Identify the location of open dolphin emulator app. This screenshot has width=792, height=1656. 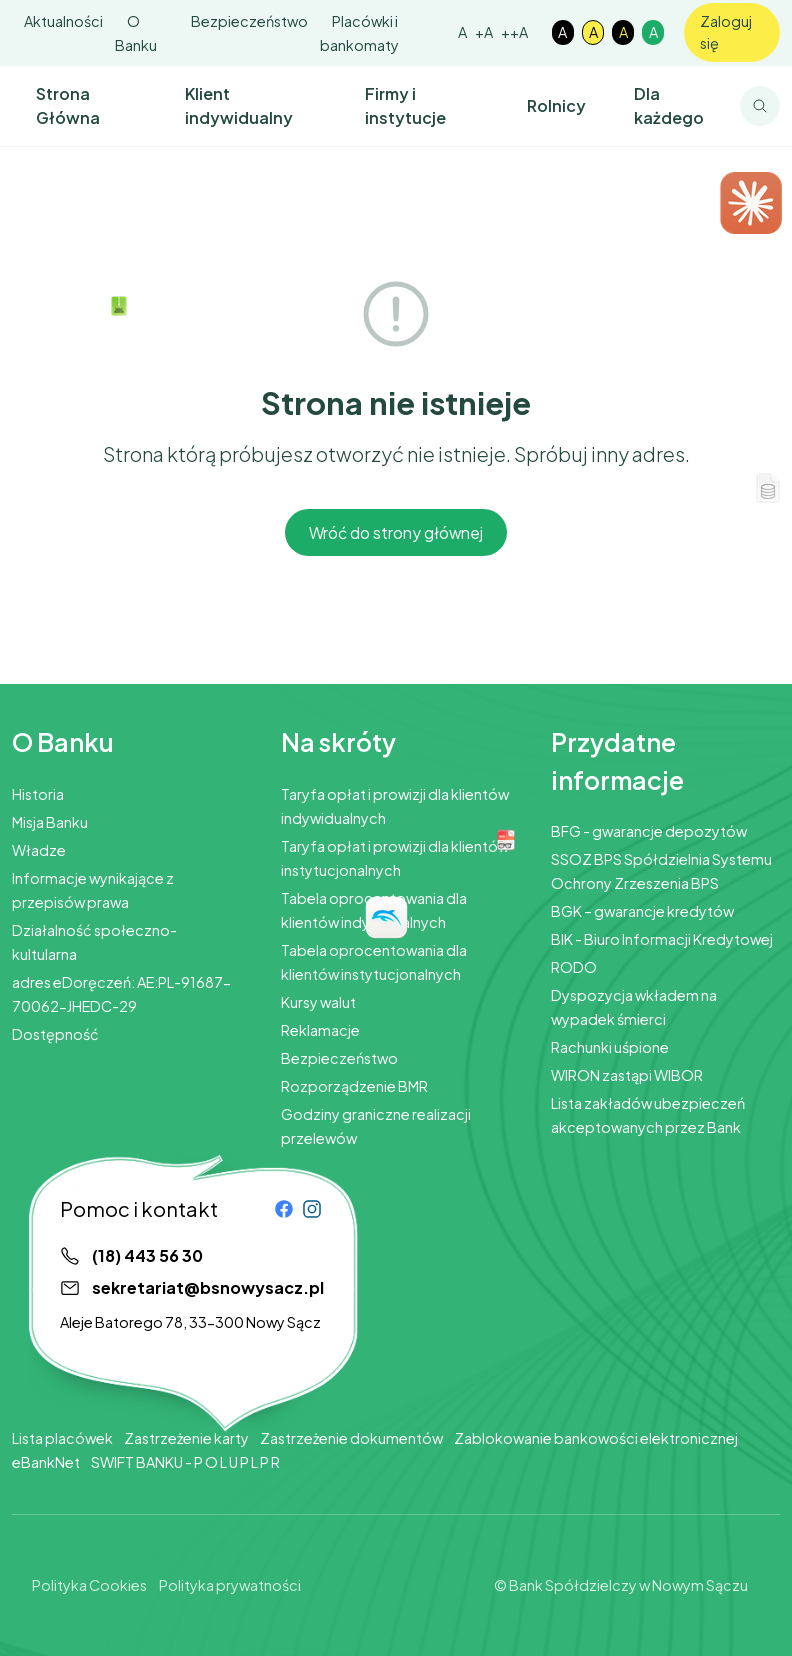
(386, 917).